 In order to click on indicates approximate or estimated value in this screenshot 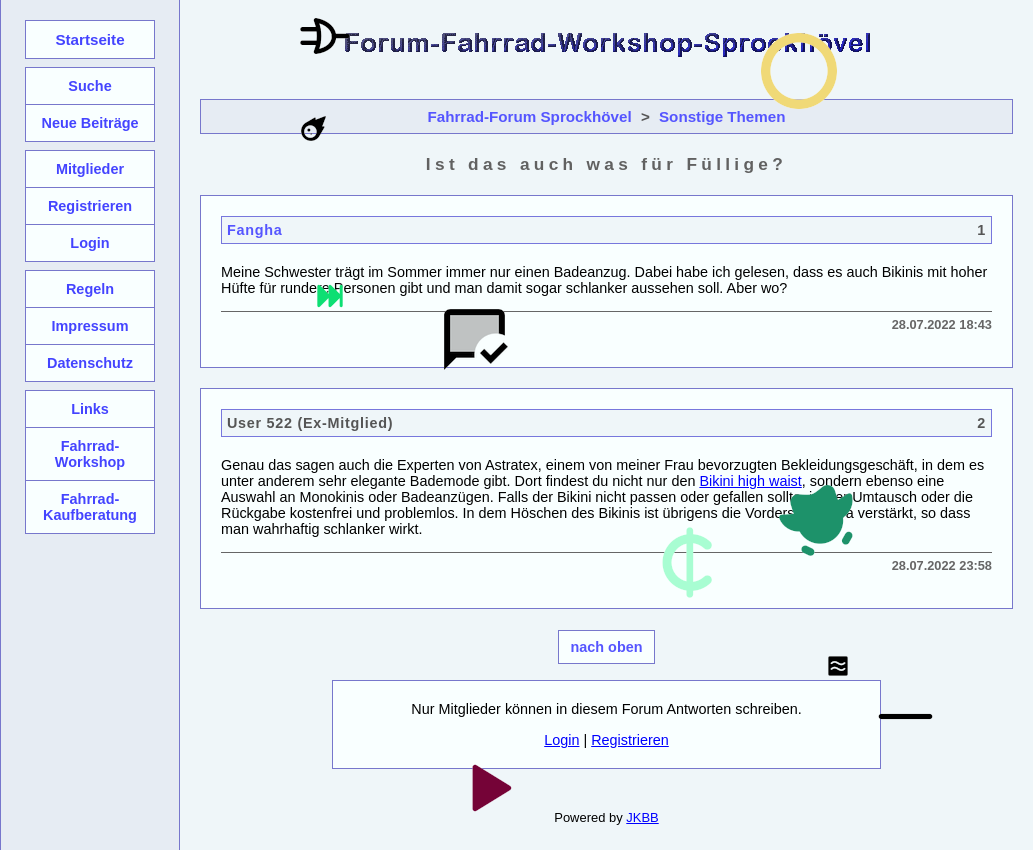, I will do `click(838, 666)`.